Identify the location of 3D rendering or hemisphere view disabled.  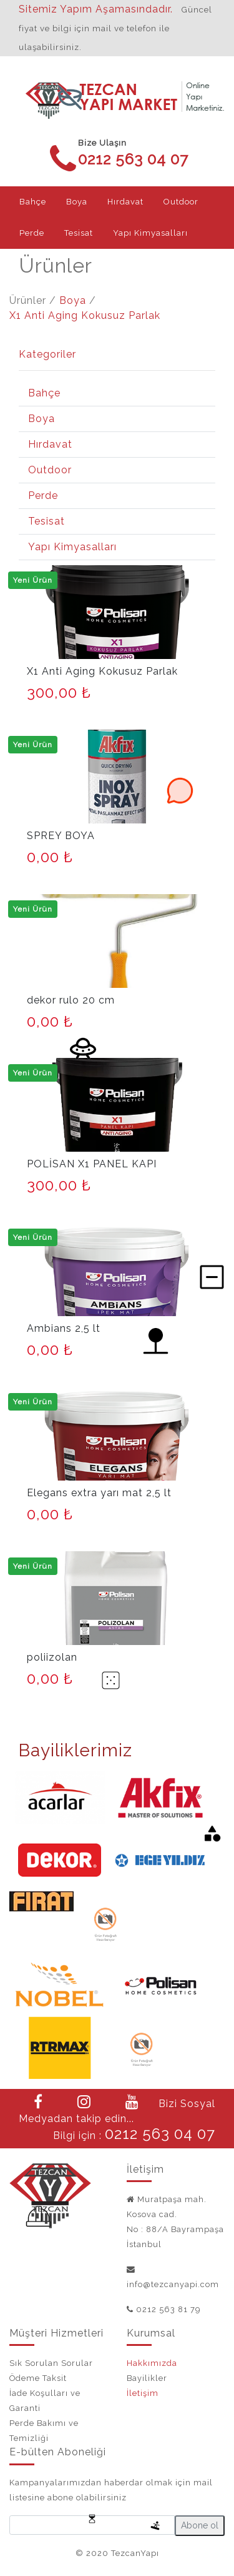
(70, 98).